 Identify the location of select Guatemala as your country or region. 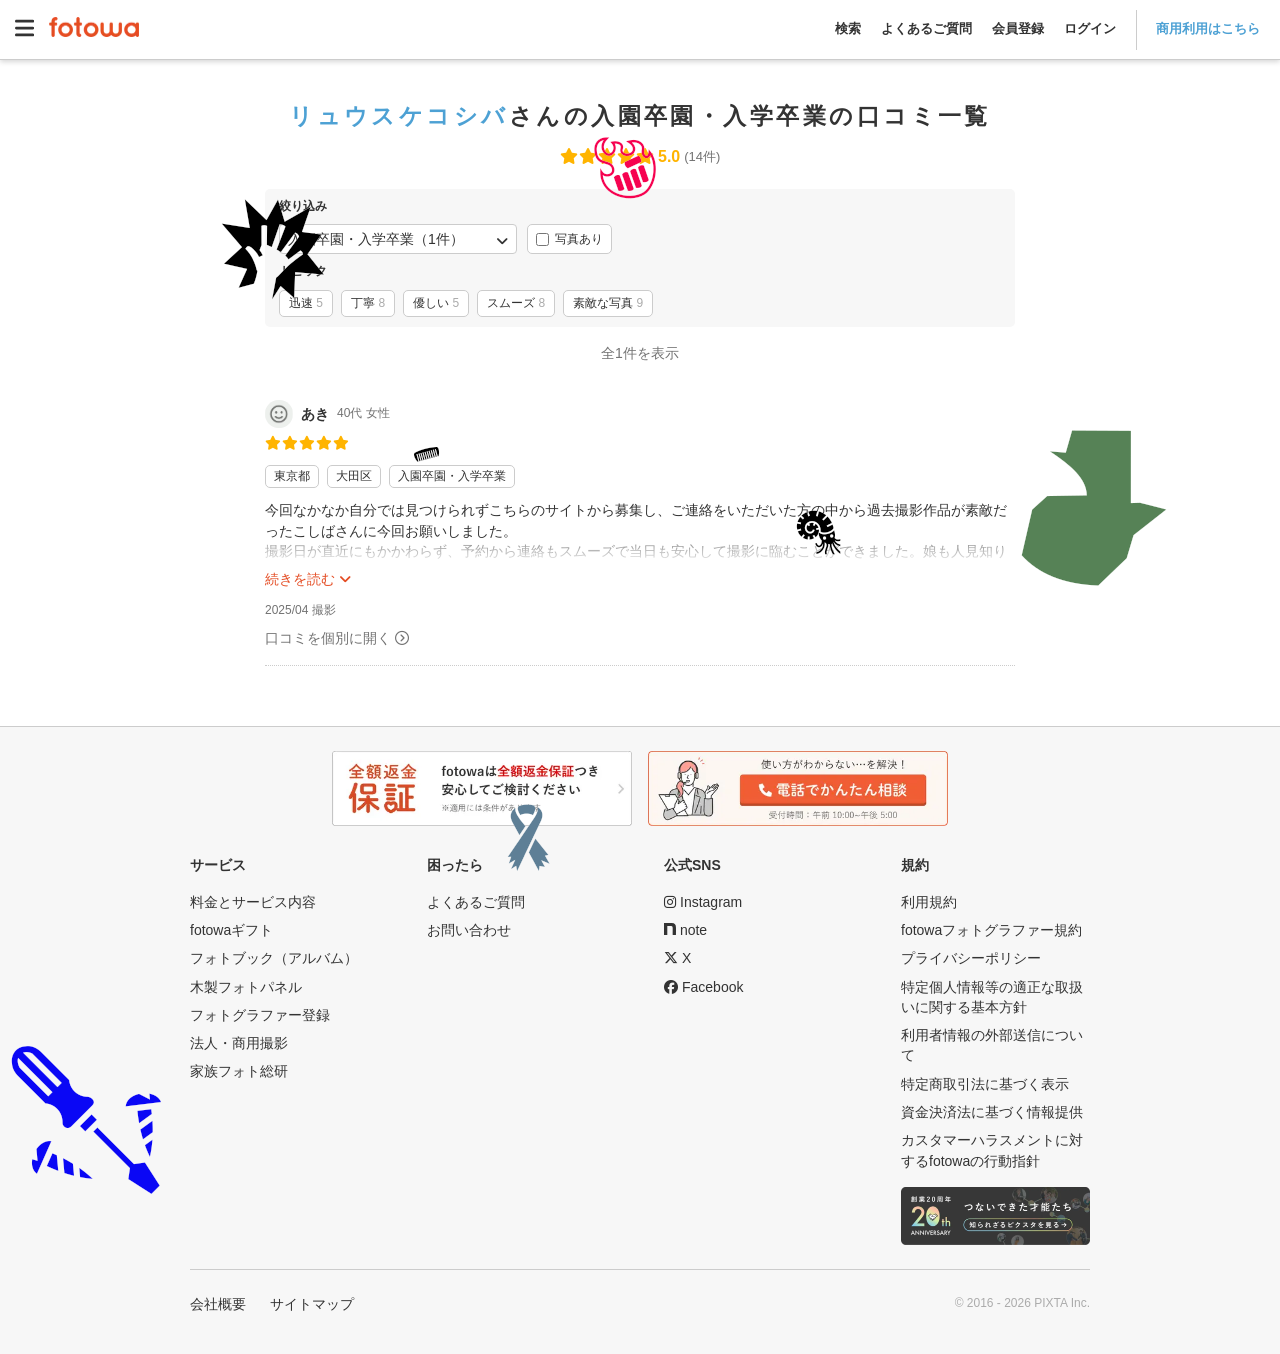
(1094, 508).